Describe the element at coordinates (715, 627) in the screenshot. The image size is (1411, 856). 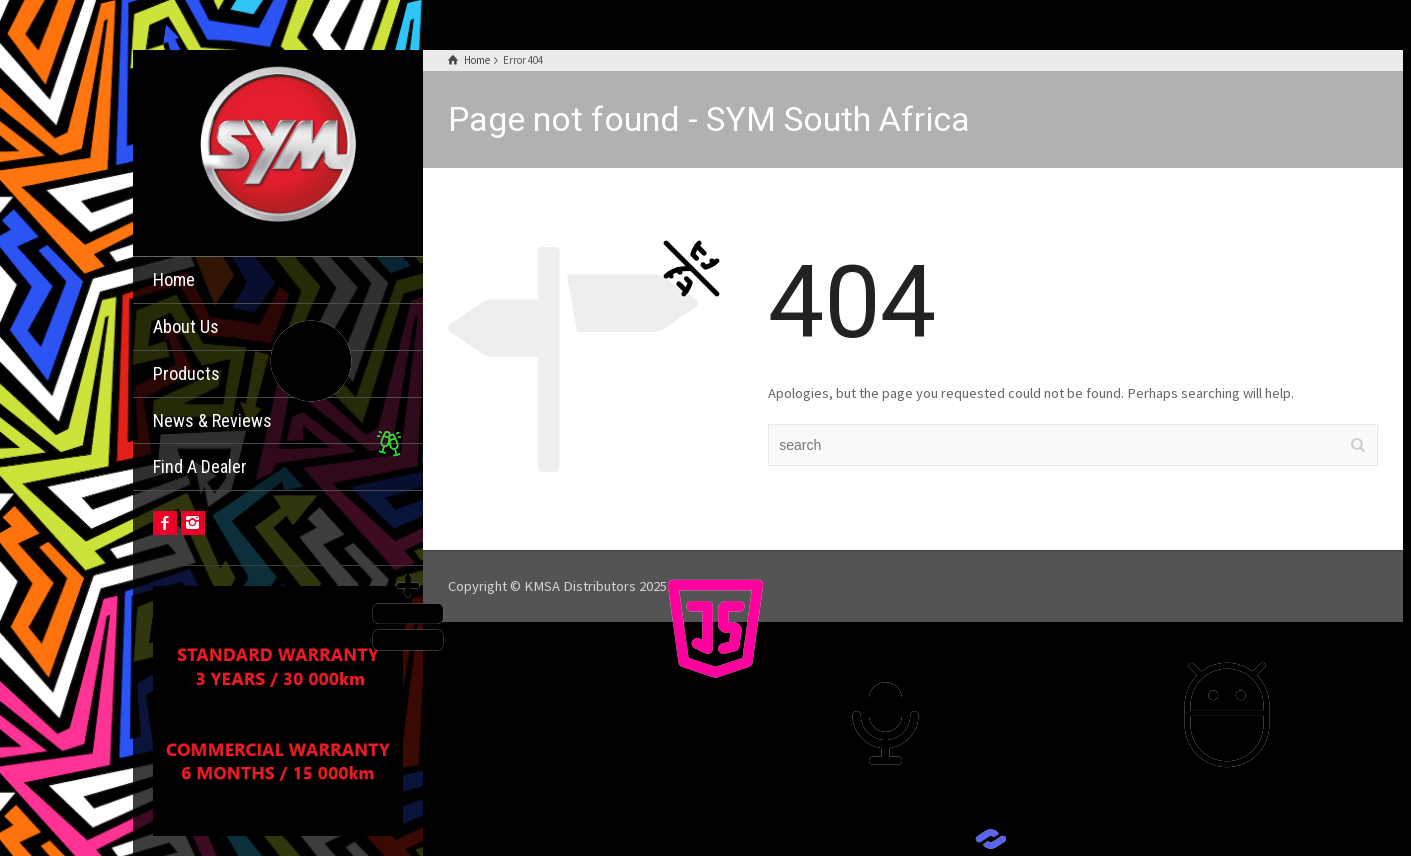
I see `indicates javascript code or file type` at that location.